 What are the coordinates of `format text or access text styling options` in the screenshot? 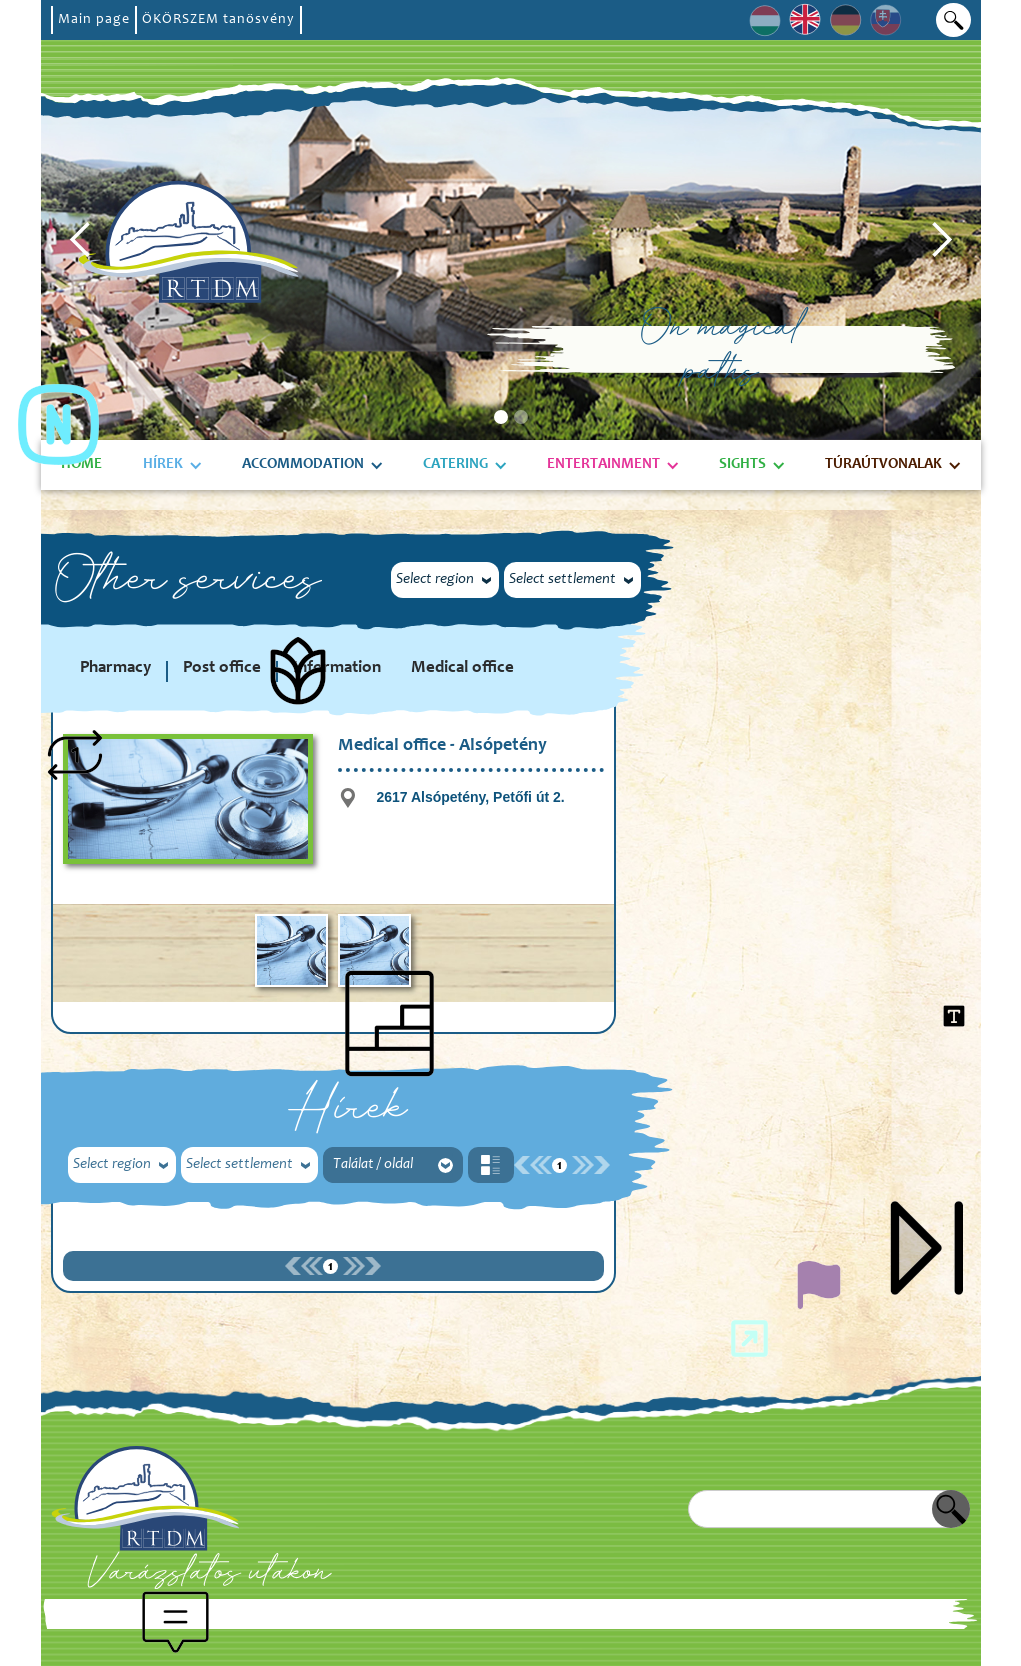 It's located at (954, 1016).